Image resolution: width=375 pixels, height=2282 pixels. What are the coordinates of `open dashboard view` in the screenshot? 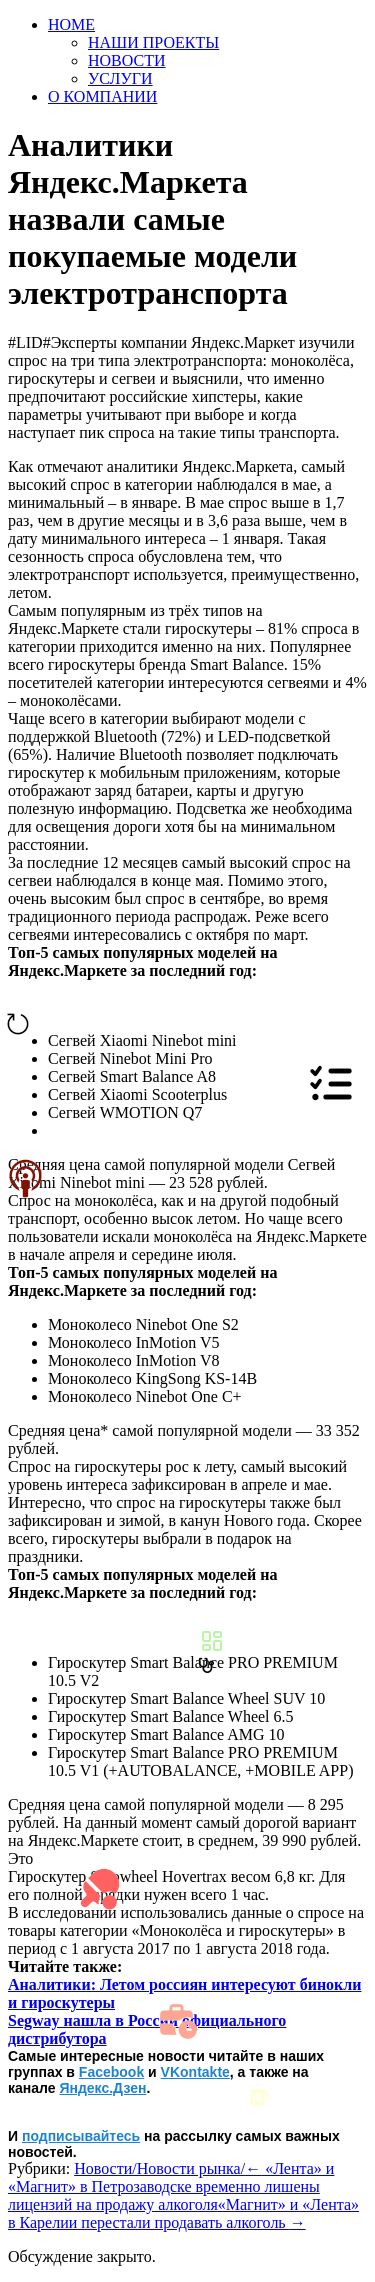 It's located at (212, 1641).